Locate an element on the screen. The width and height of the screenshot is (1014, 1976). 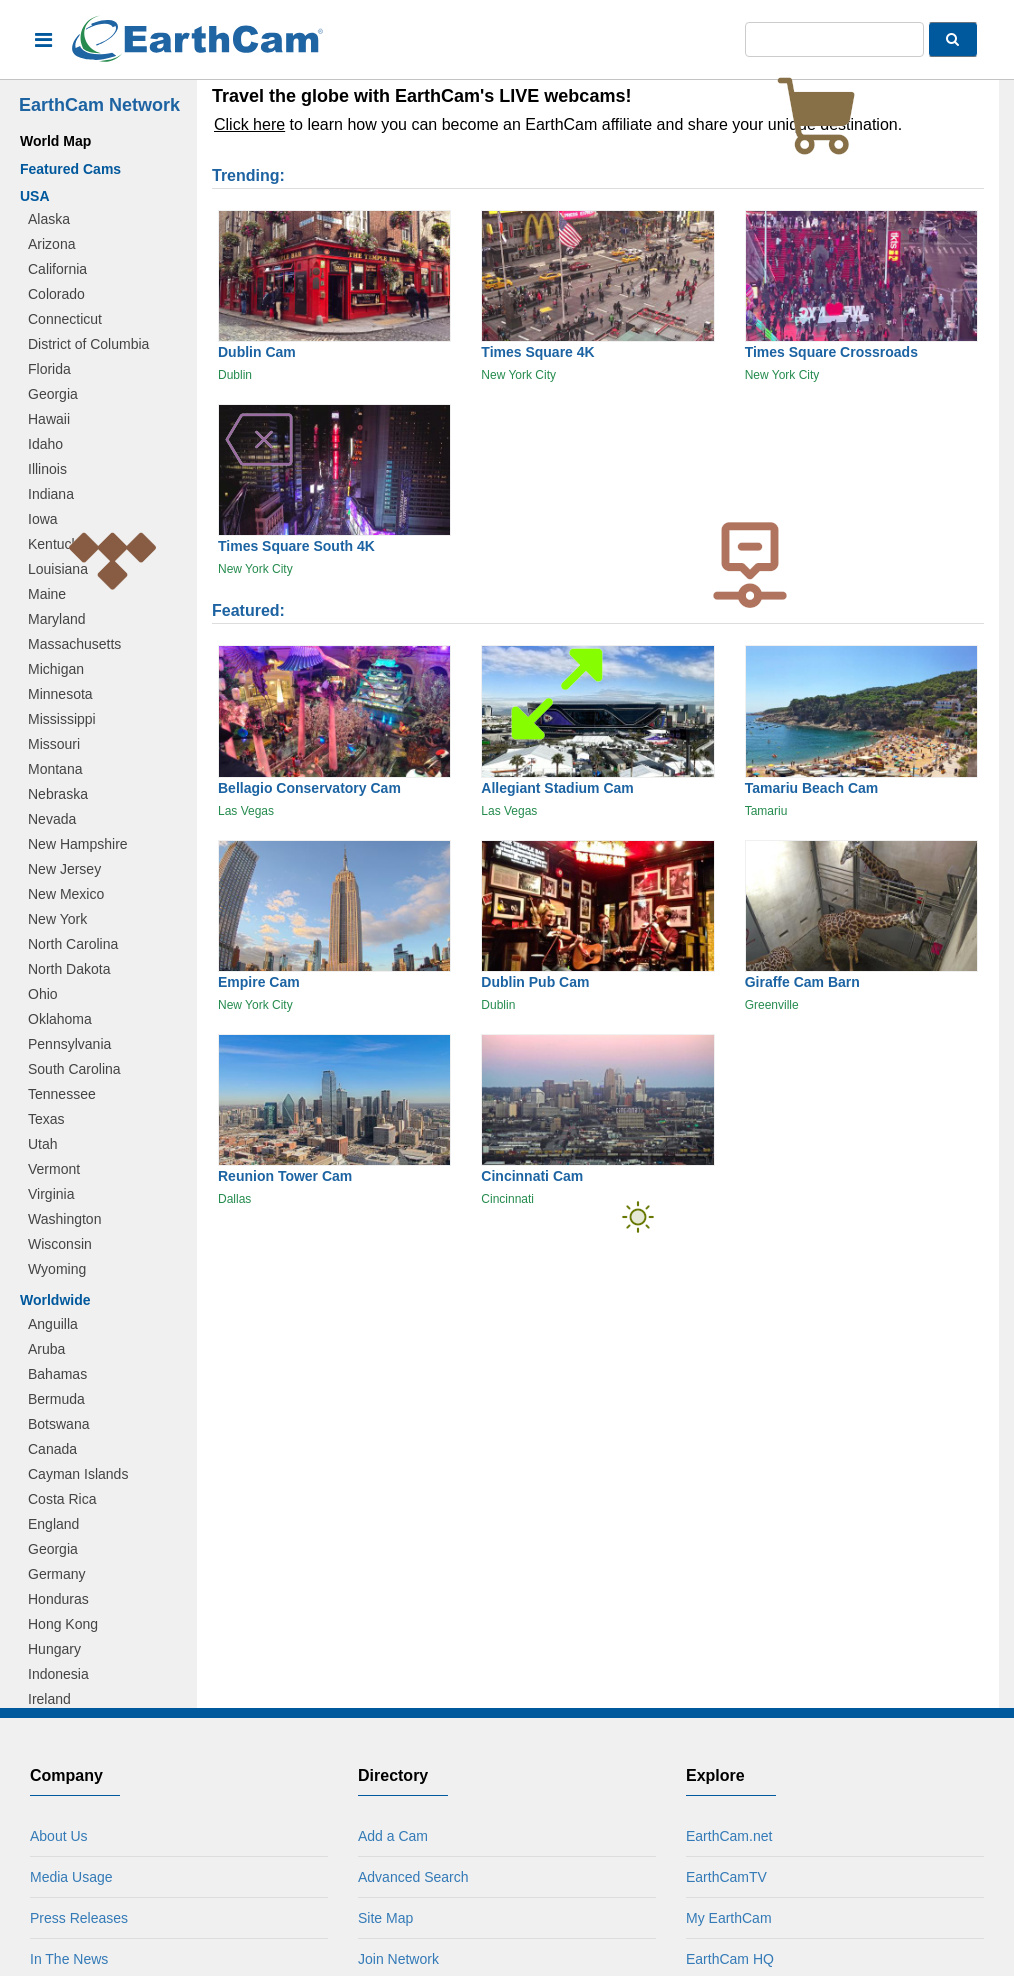
open TIDAL music streaming app is located at coordinates (112, 558).